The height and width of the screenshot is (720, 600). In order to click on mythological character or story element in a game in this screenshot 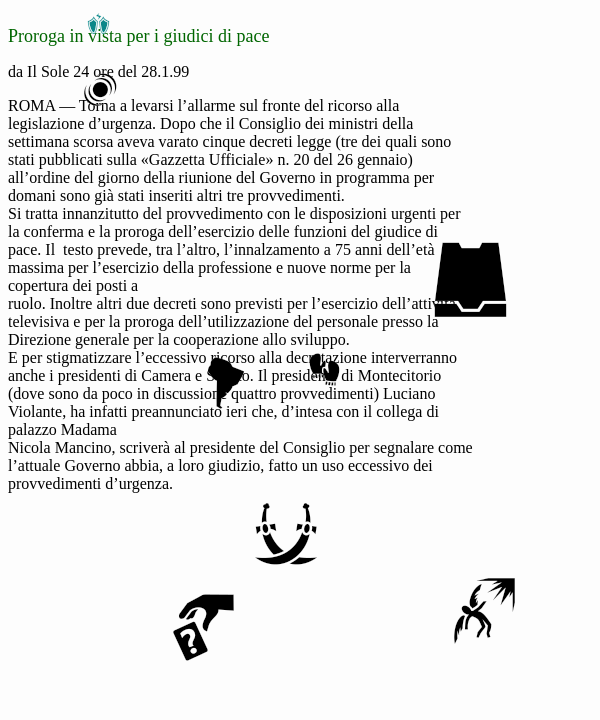, I will do `click(482, 611)`.